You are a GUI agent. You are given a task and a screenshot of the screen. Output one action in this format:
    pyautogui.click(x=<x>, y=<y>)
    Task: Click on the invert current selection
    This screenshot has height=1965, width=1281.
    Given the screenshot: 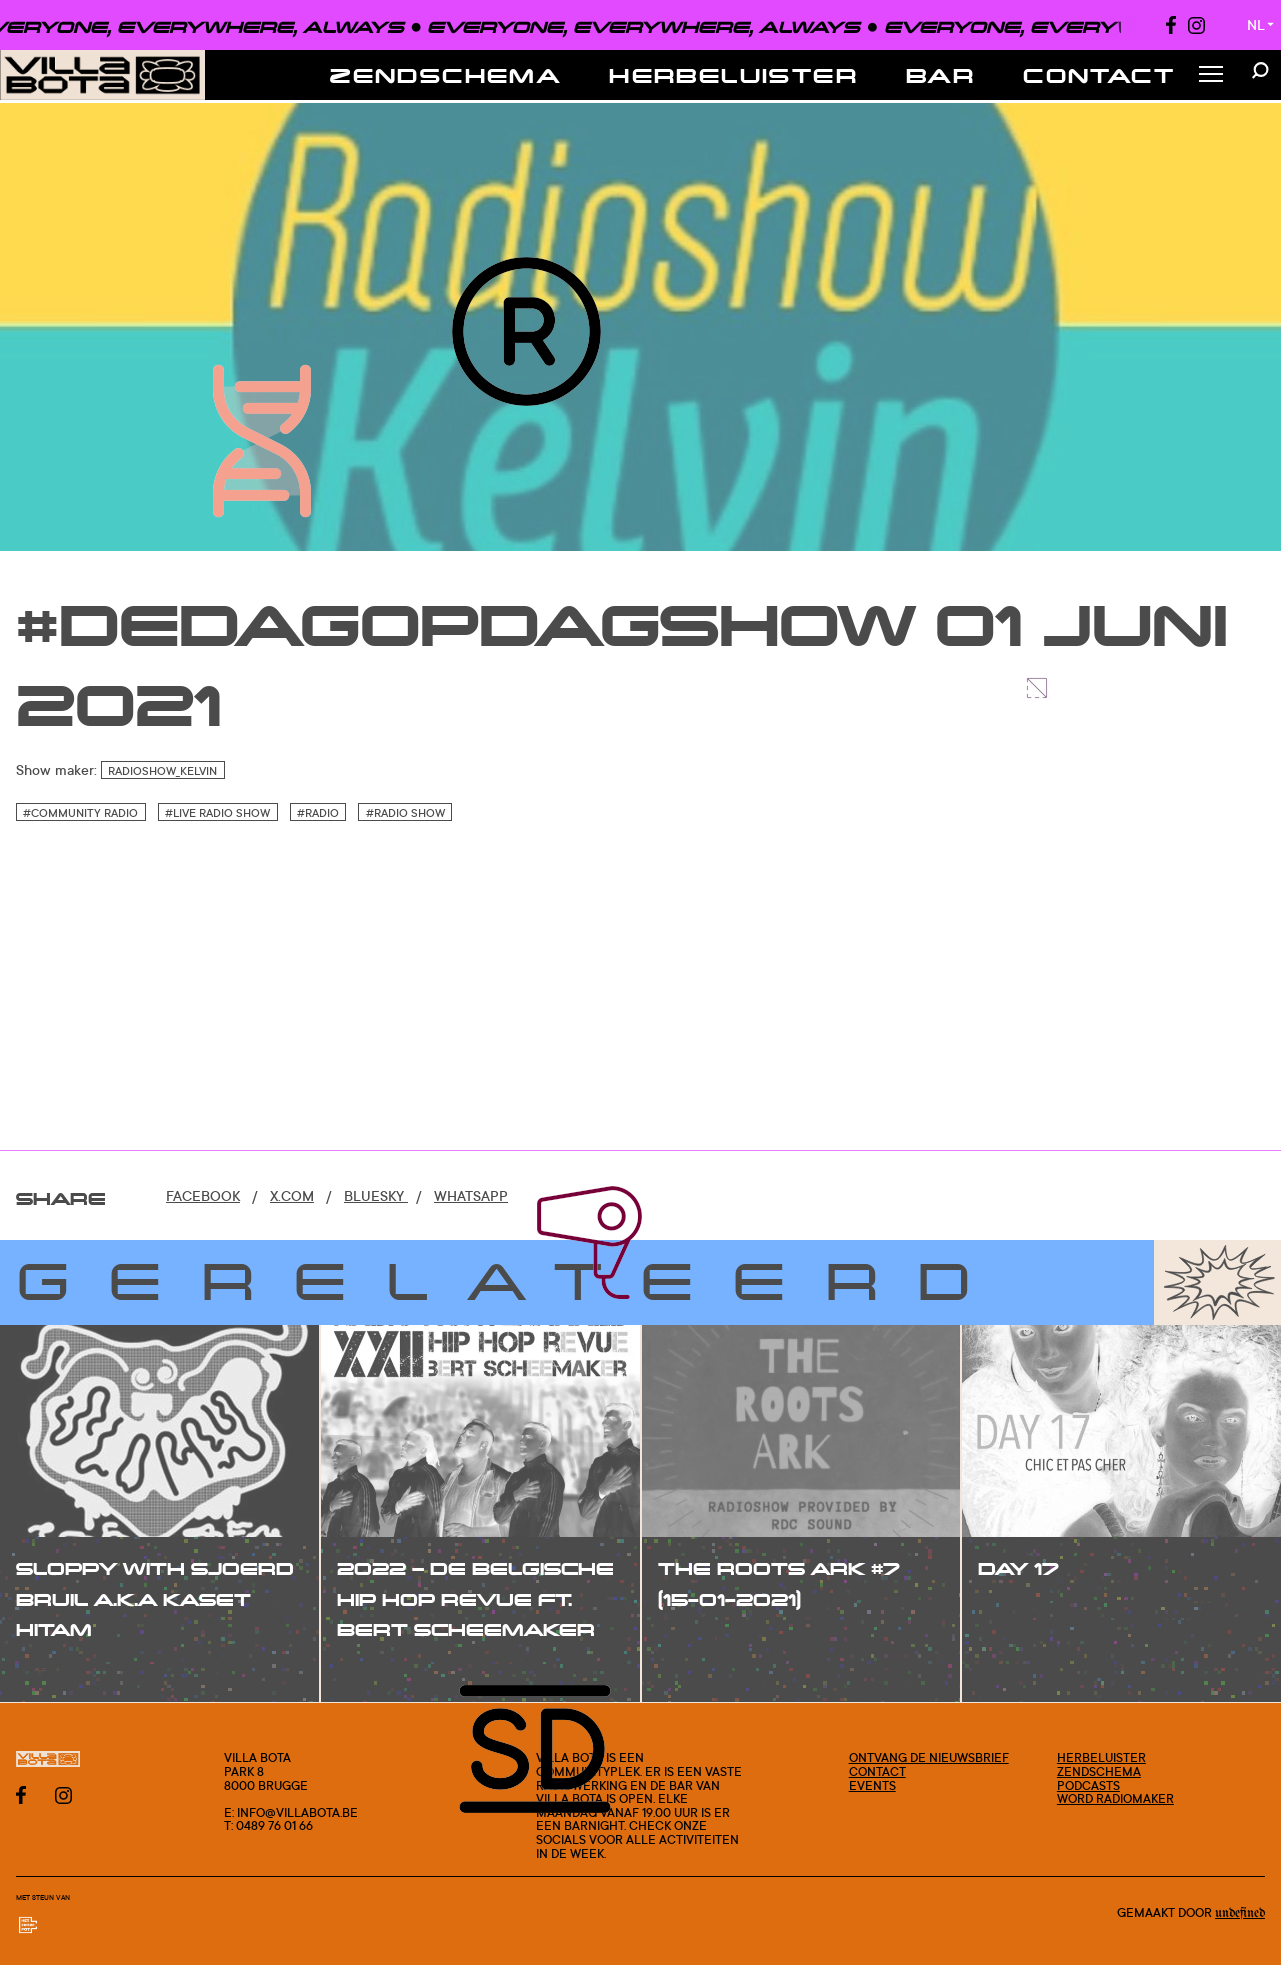 What is the action you would take?
    pyautogui.click(x=1037, y=688)
    